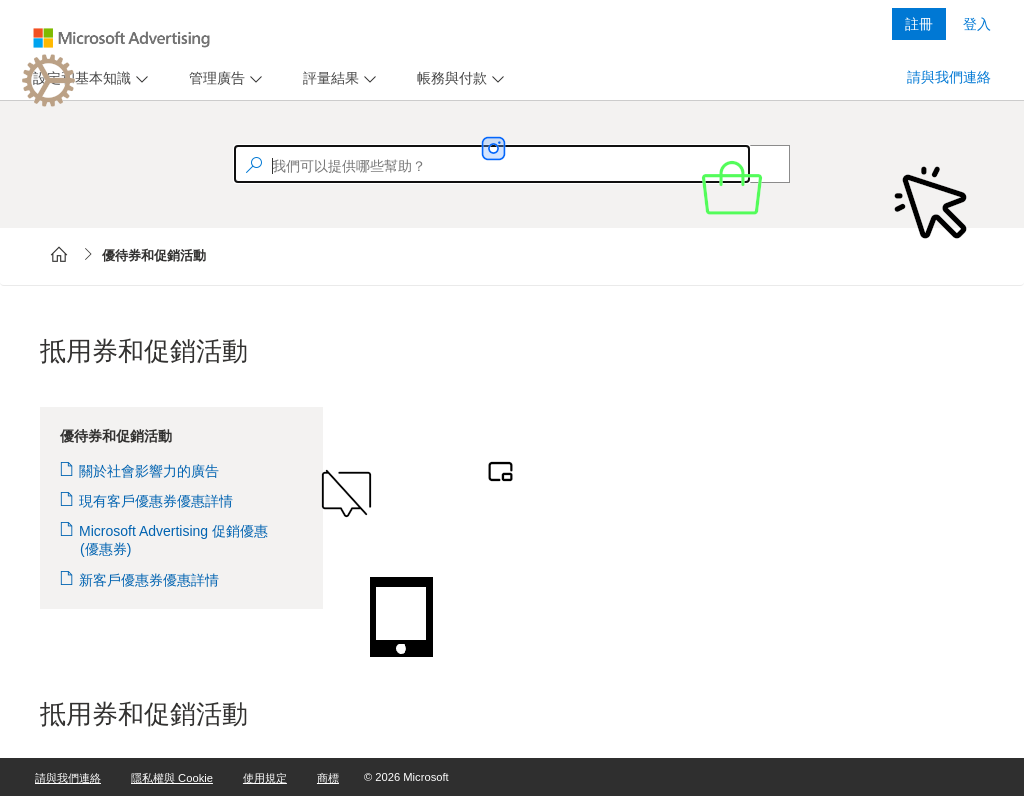  I want to click on switch to tablet view or layout, so click(403, 617).